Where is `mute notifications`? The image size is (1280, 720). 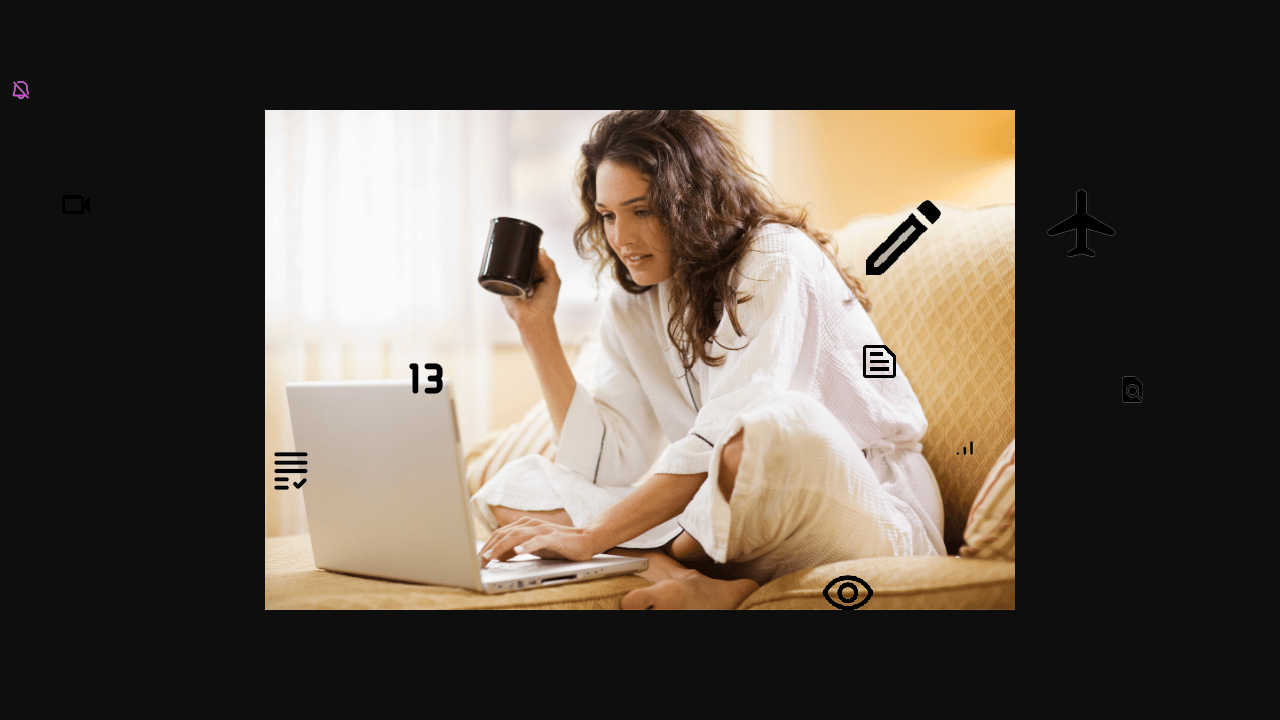 mute notifications is located at coordinates (21, 90).